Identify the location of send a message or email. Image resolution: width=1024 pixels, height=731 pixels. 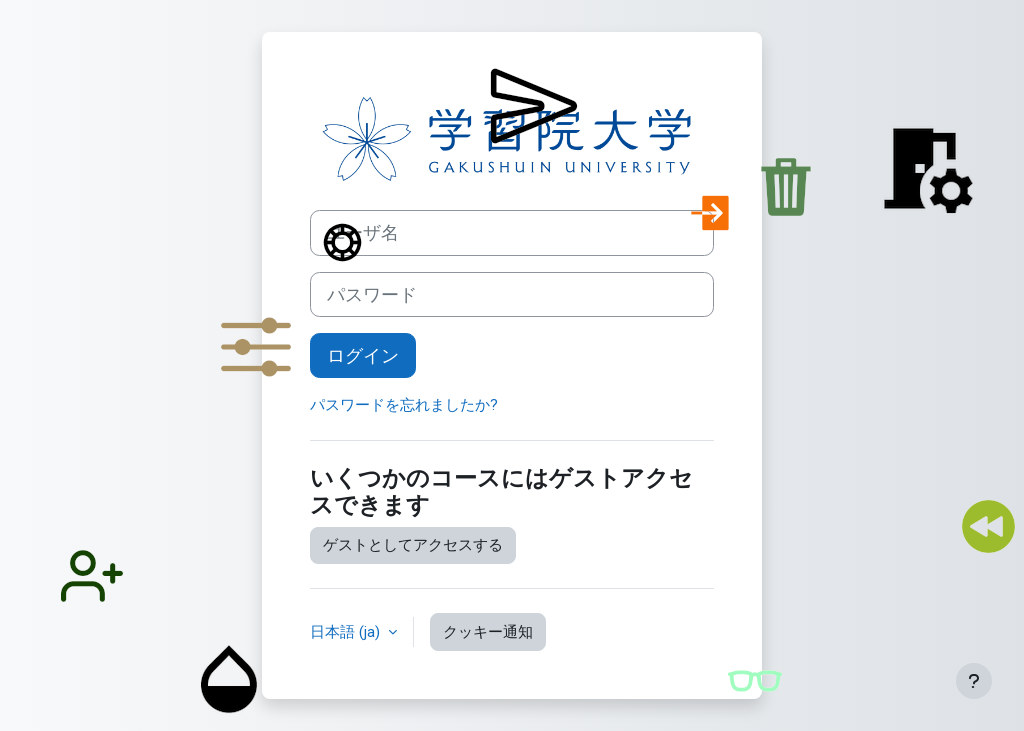
(534, 106).